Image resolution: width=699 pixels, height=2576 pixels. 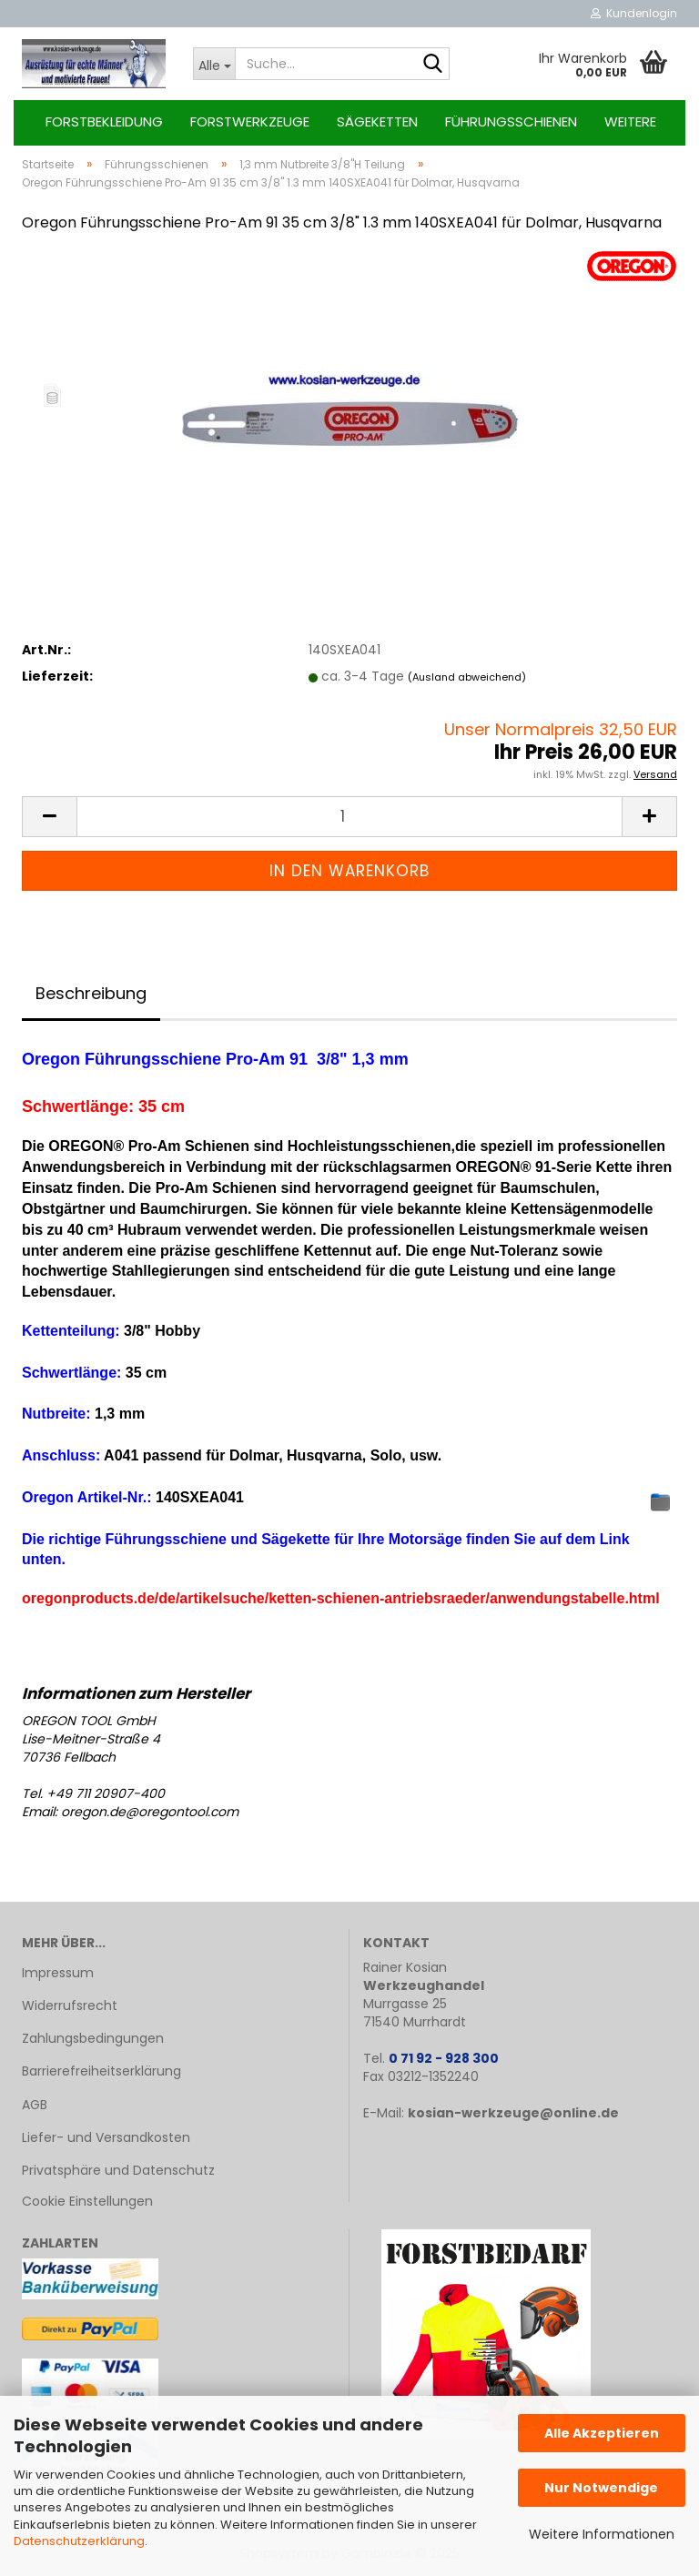 I want to click on sql database file, so click(x=52, y=395).